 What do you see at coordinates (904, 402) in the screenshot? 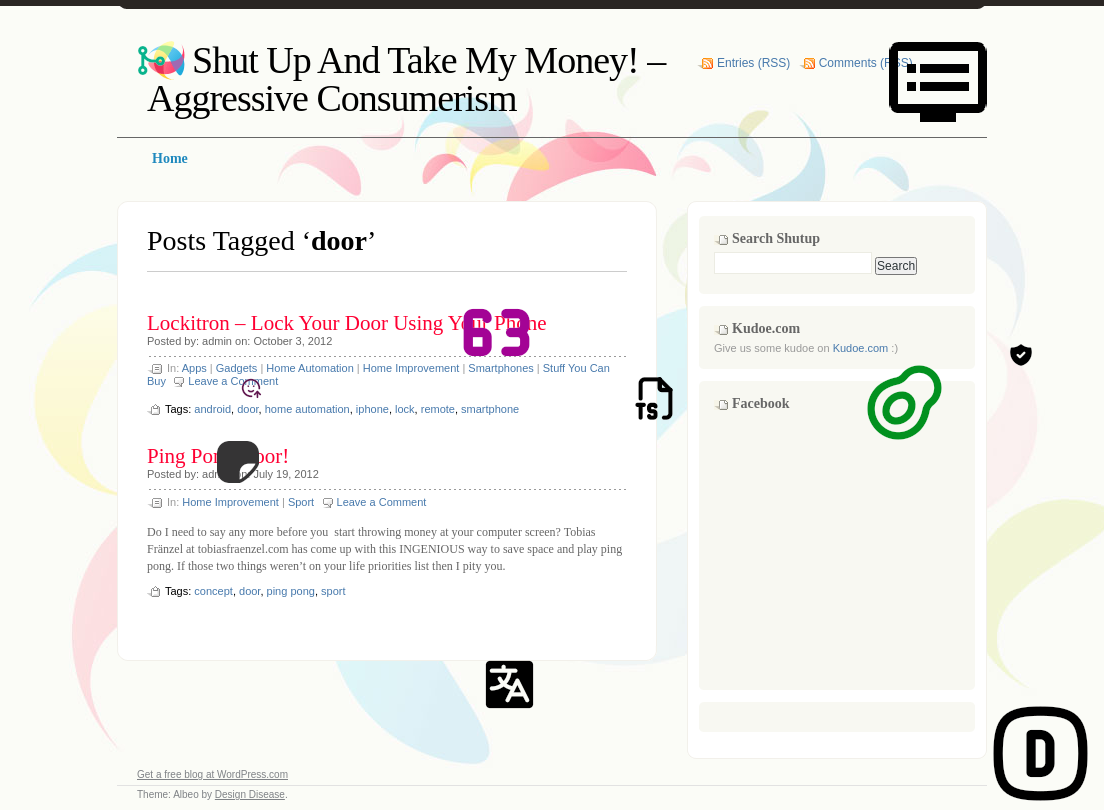
I see `select avocado as a food preference or ingredient` at bounding box center [904, 402].